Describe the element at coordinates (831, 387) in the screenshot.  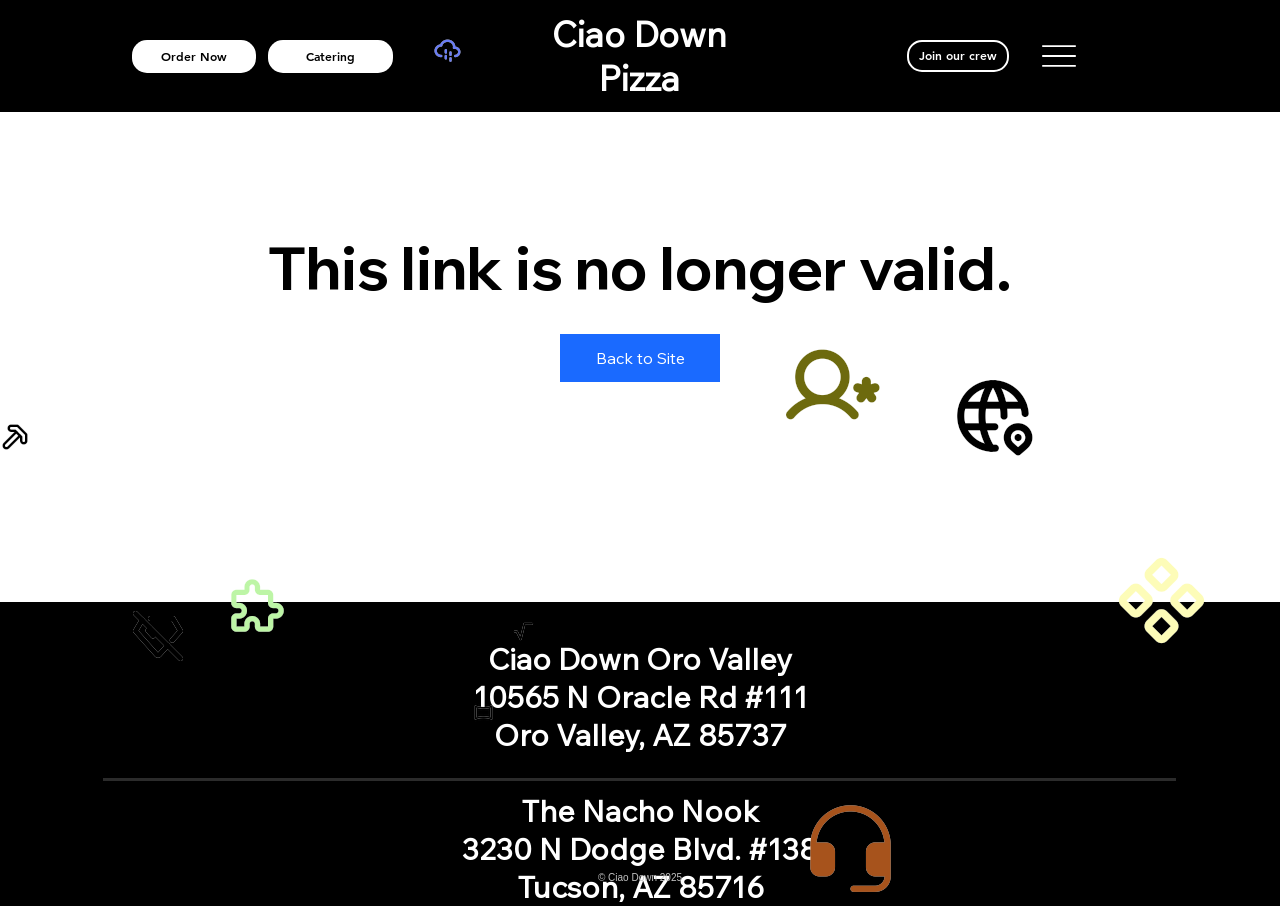
I see `access user settings` at that location.